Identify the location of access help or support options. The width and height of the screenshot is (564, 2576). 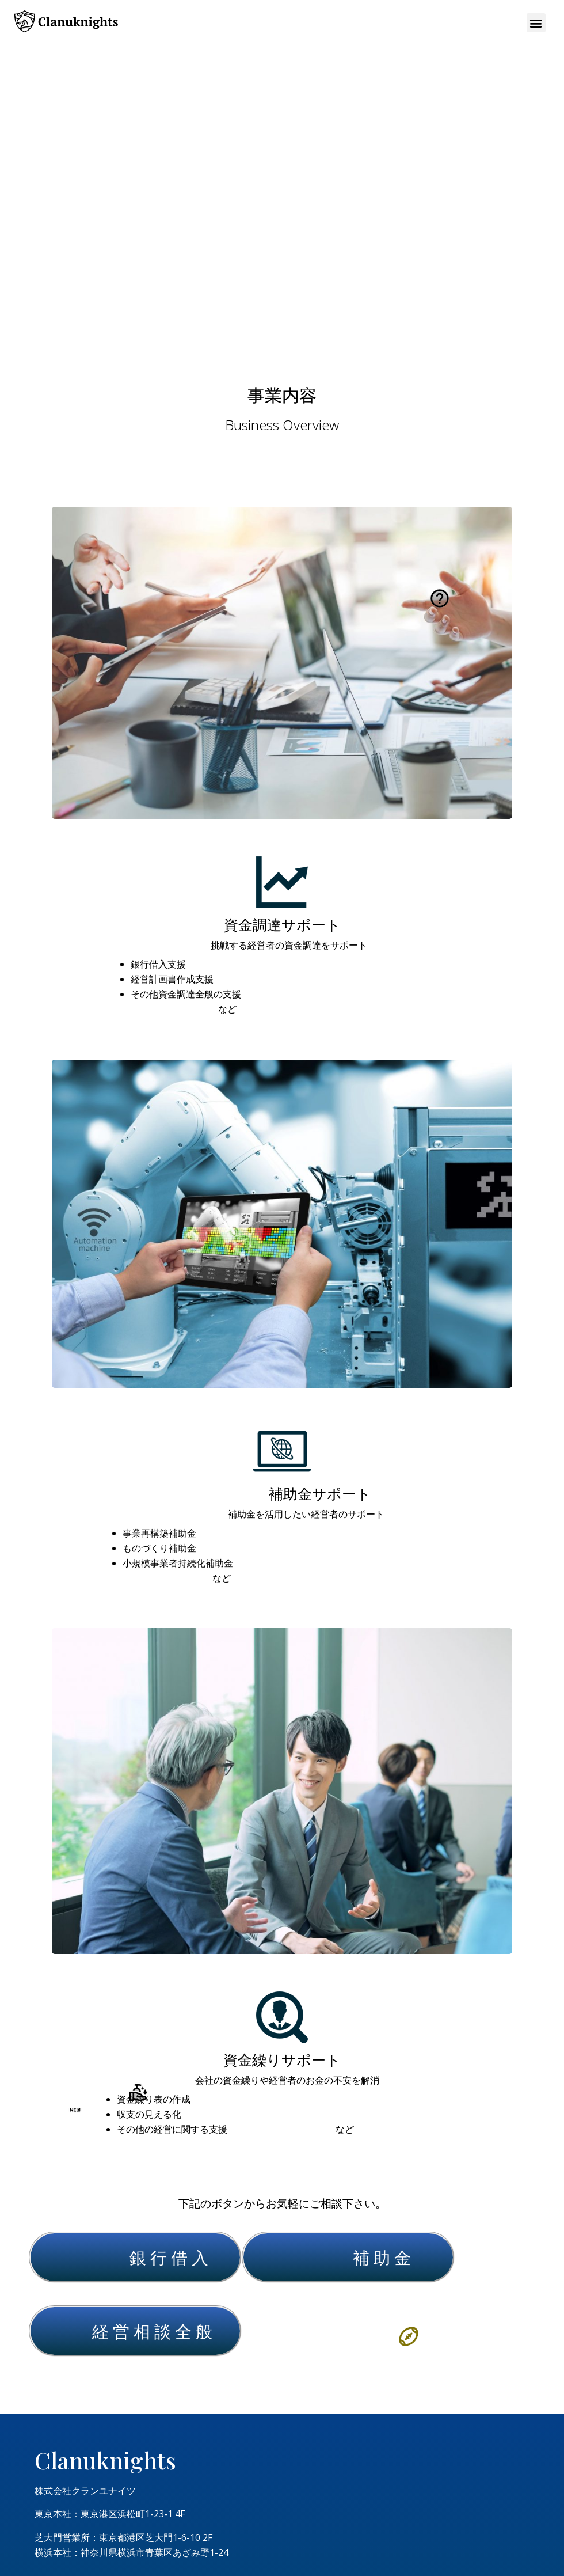
(440, 598).